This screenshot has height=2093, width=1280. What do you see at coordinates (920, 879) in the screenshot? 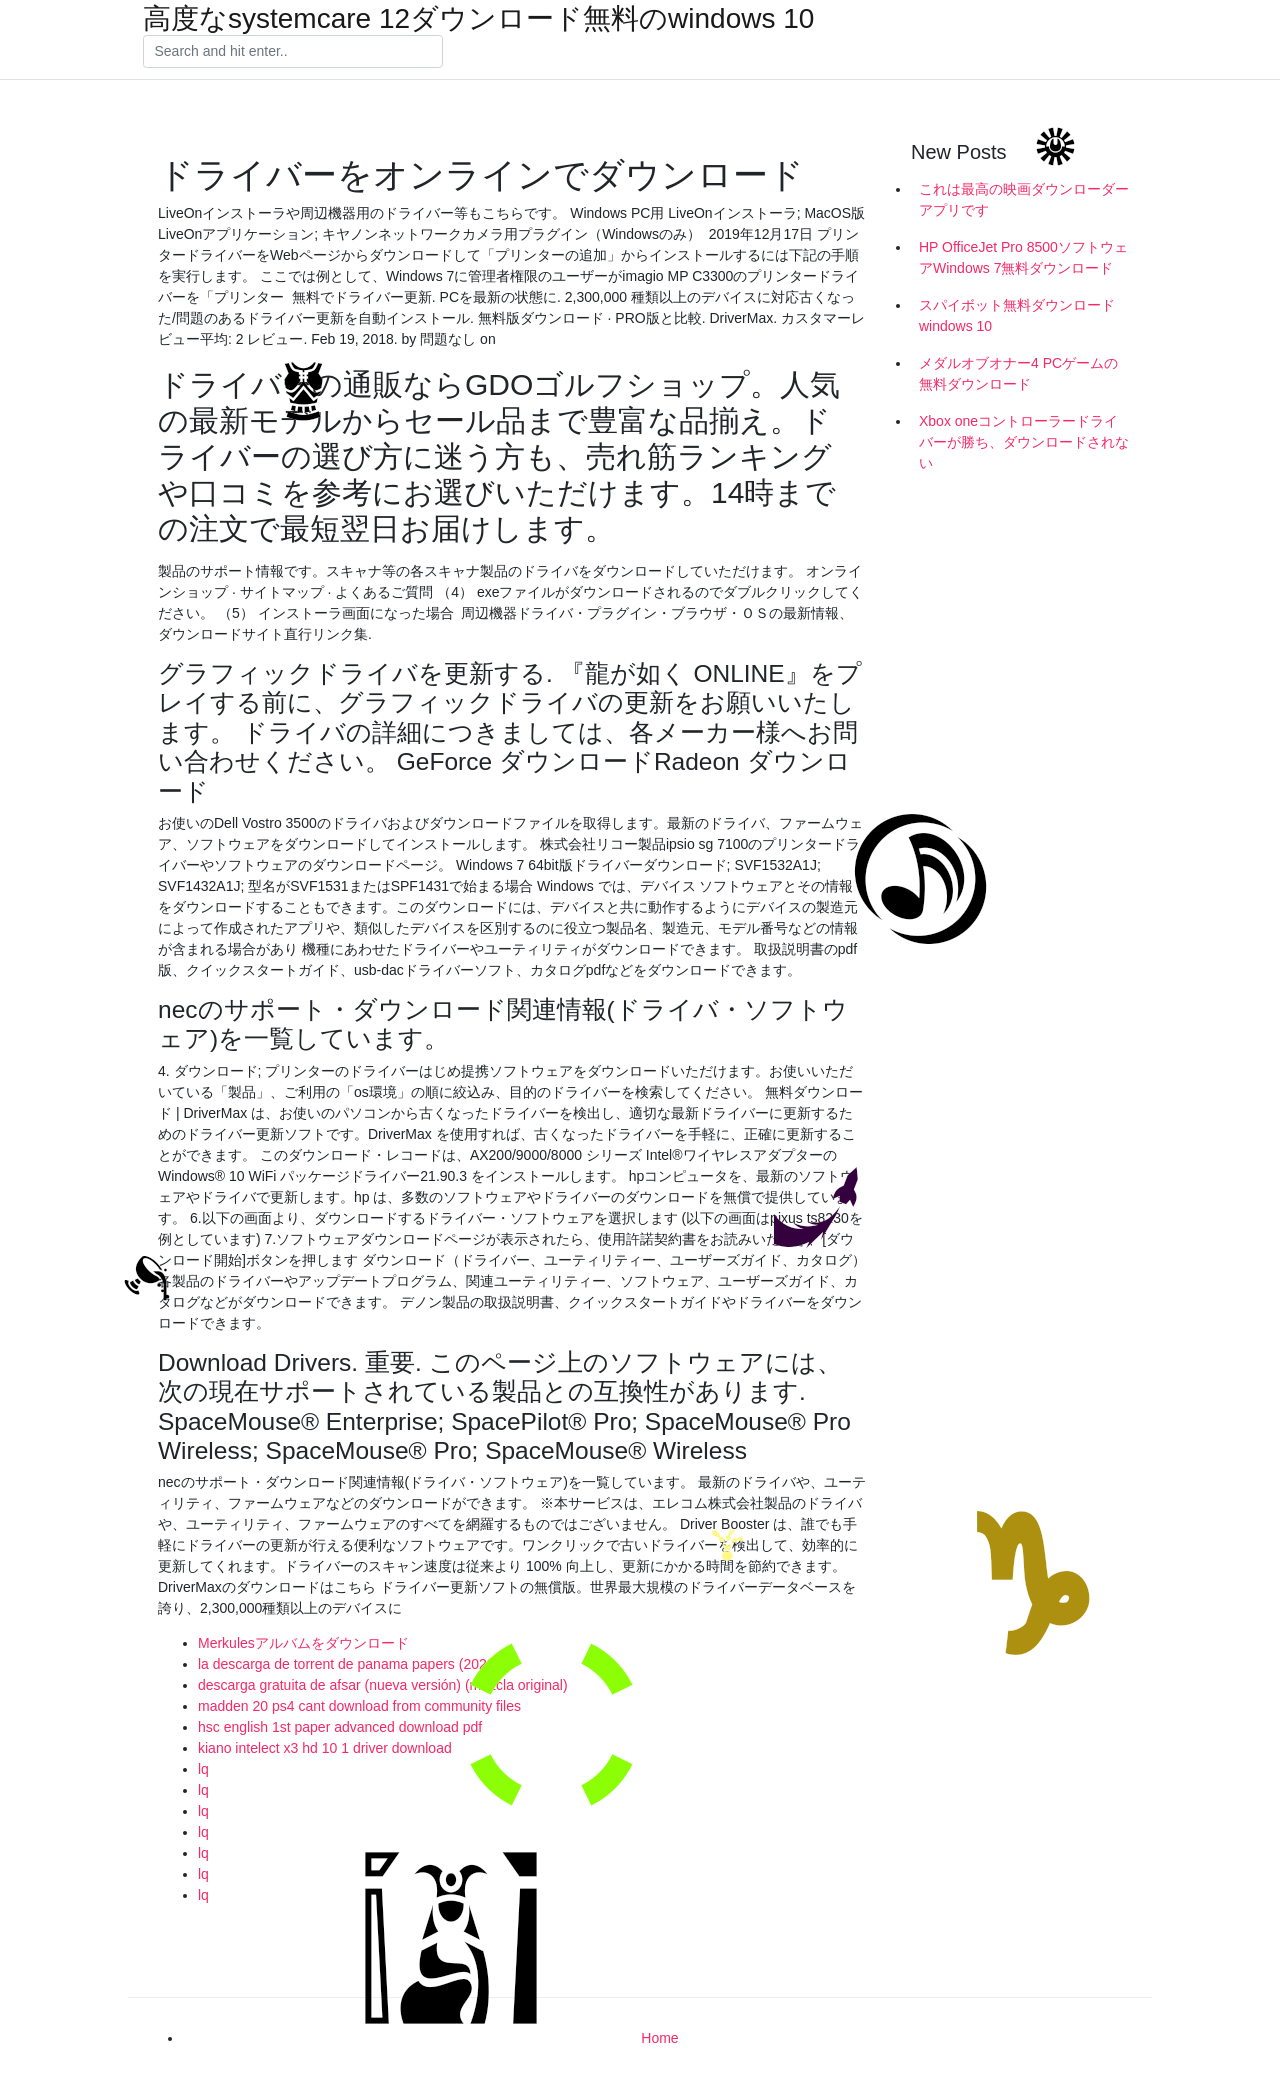
I see `cast a music-based spell or ability` at bounding box center [920, 879].